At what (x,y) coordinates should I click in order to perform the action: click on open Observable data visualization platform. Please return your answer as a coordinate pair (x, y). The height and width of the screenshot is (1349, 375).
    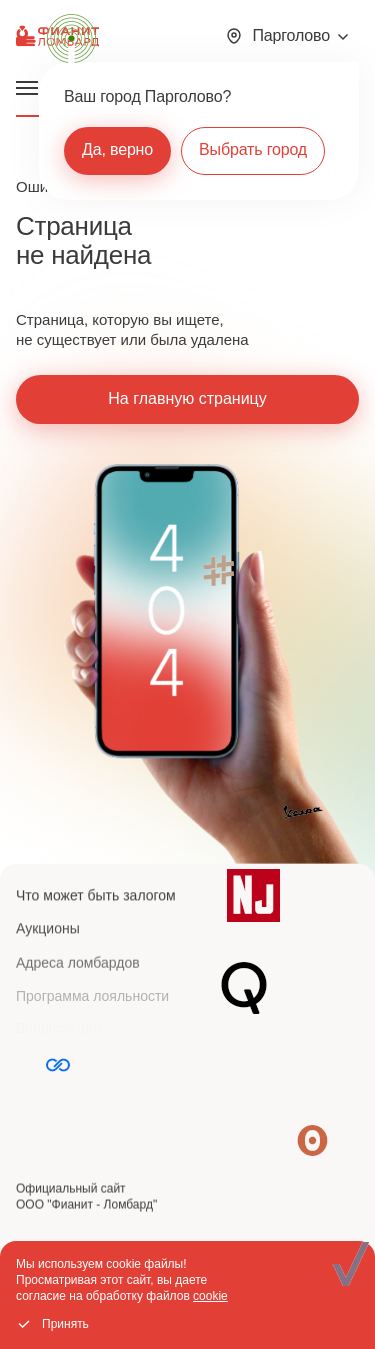
    Looking at the image, I should click on (312, 1140).